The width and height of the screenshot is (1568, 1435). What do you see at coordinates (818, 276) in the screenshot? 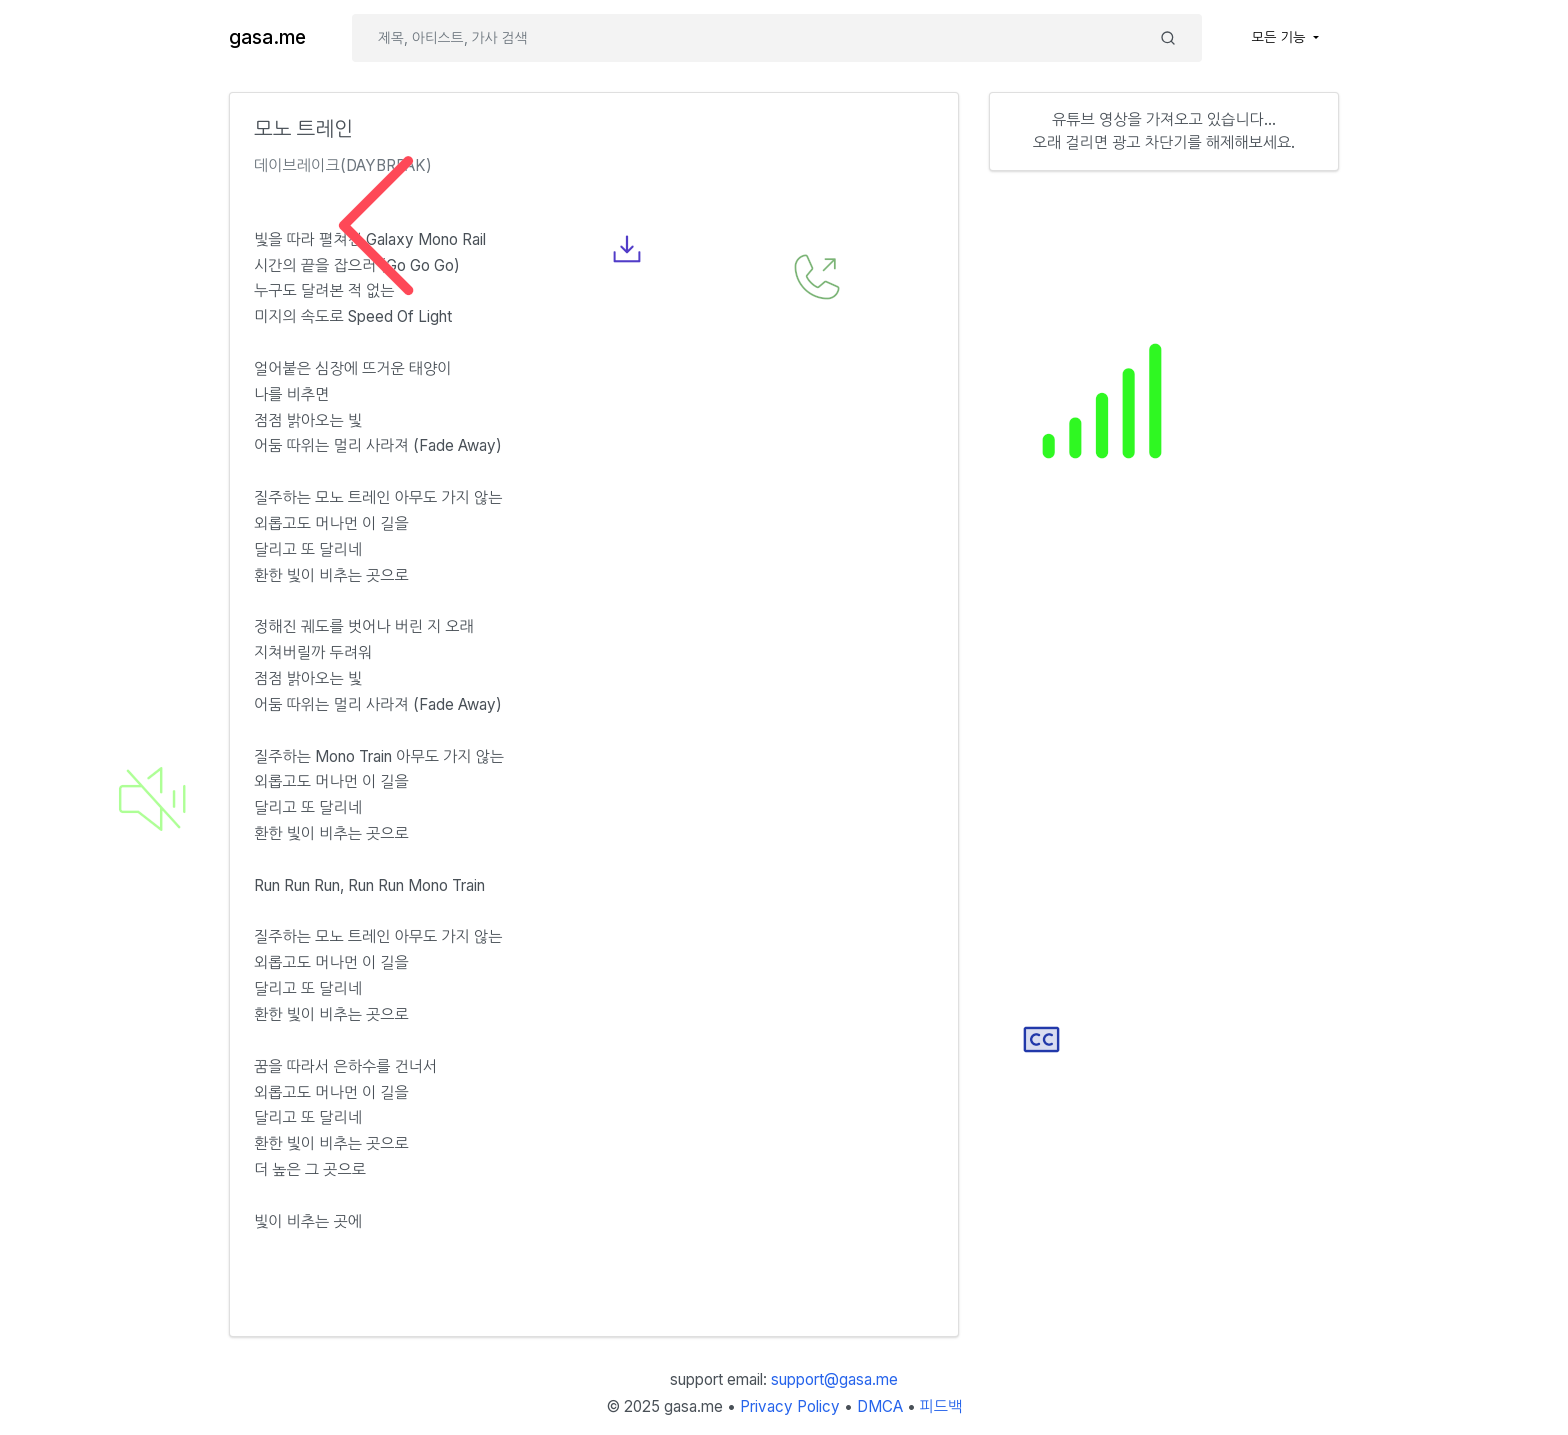
I see `make an outgoing call` at bounding box center [818, 276].